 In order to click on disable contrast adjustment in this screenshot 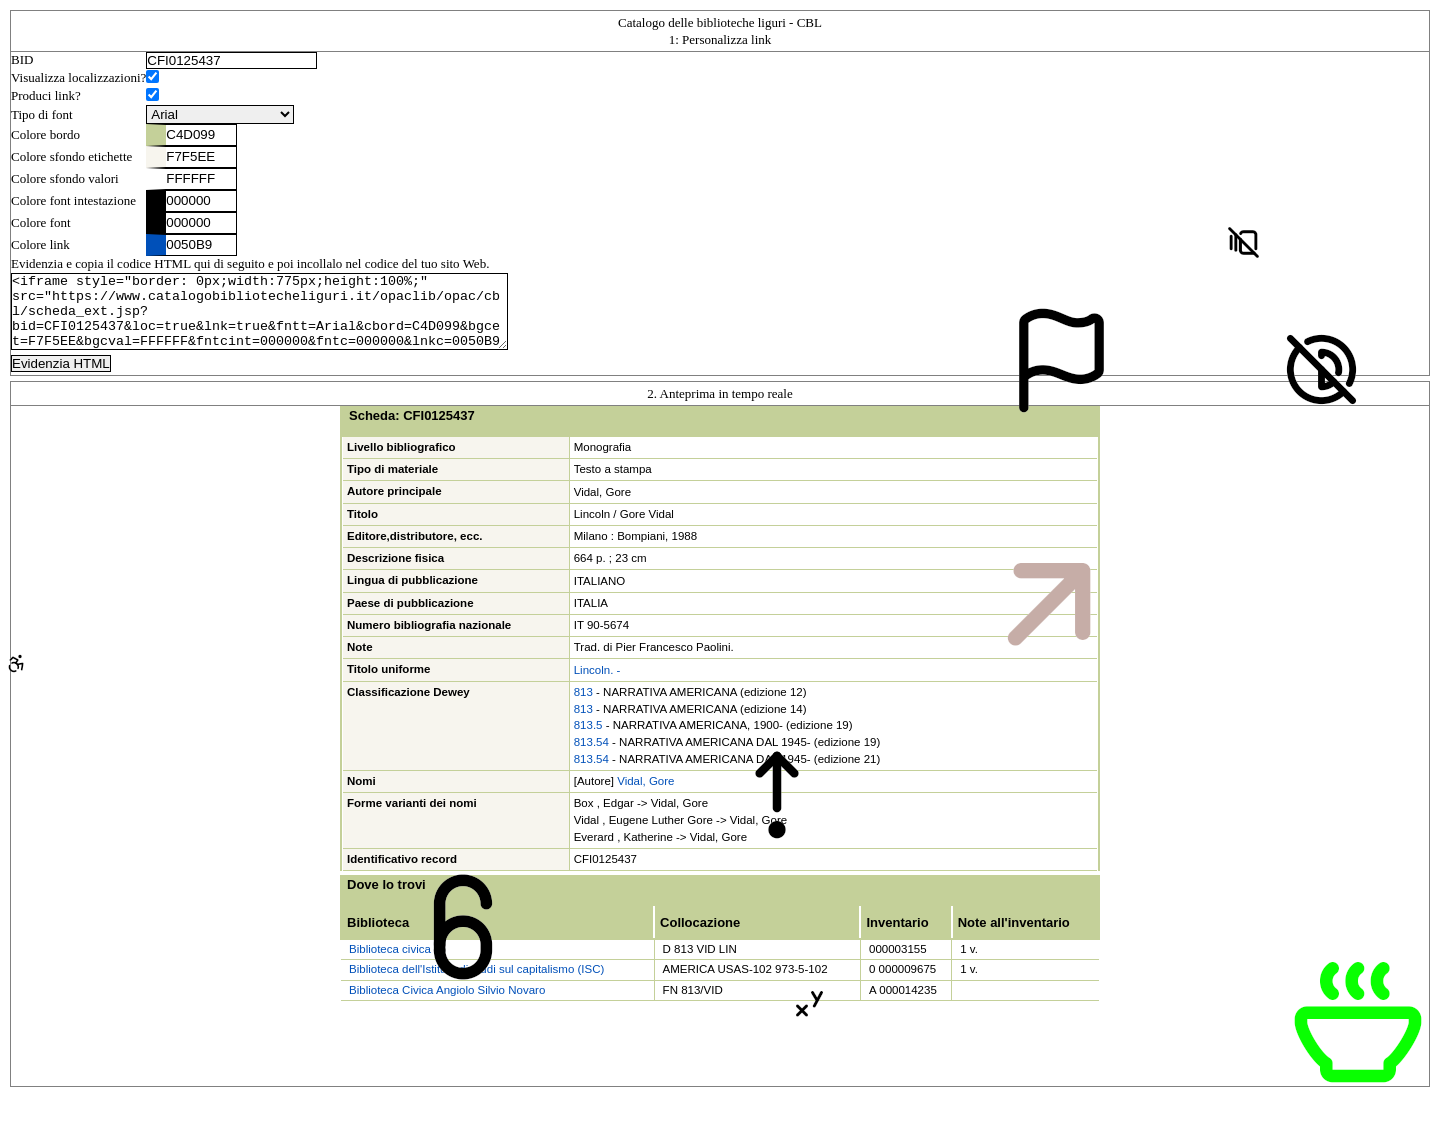, I will do `click(1321, 369)`.